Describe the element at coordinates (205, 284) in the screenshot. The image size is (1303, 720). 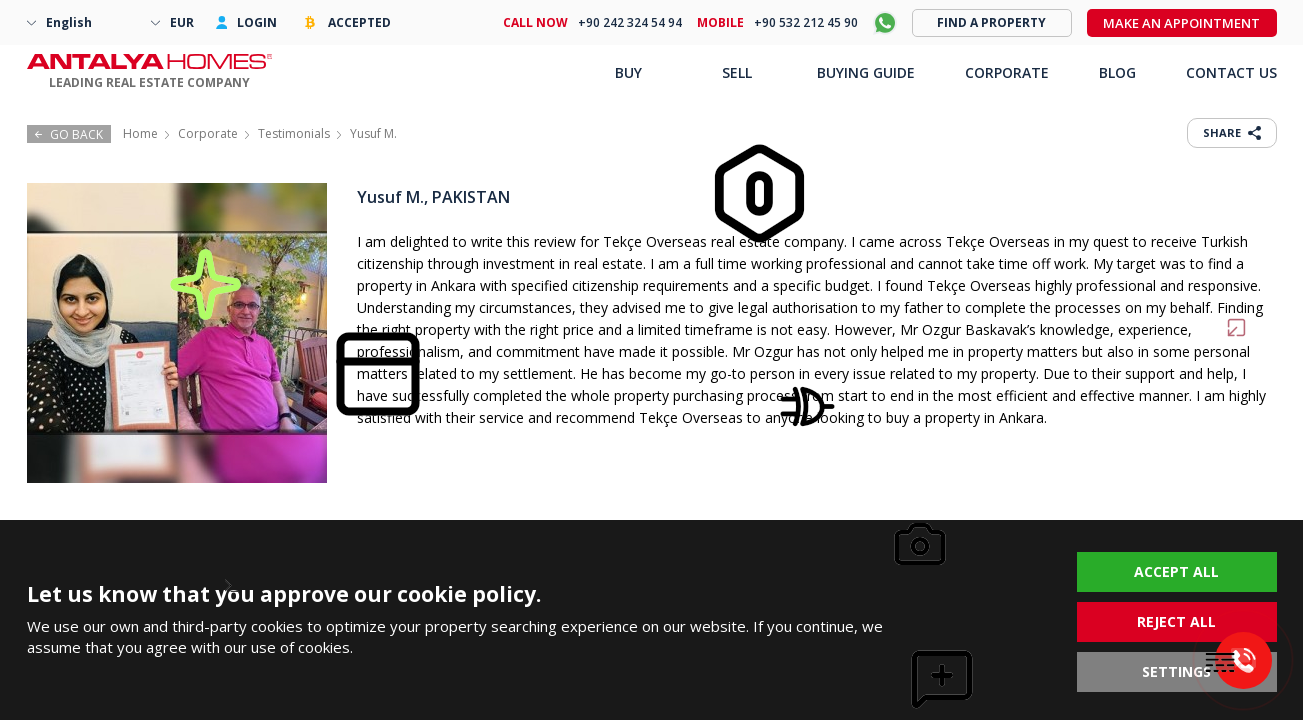
I see `indicates AI-generated or enhanced content` at that location.